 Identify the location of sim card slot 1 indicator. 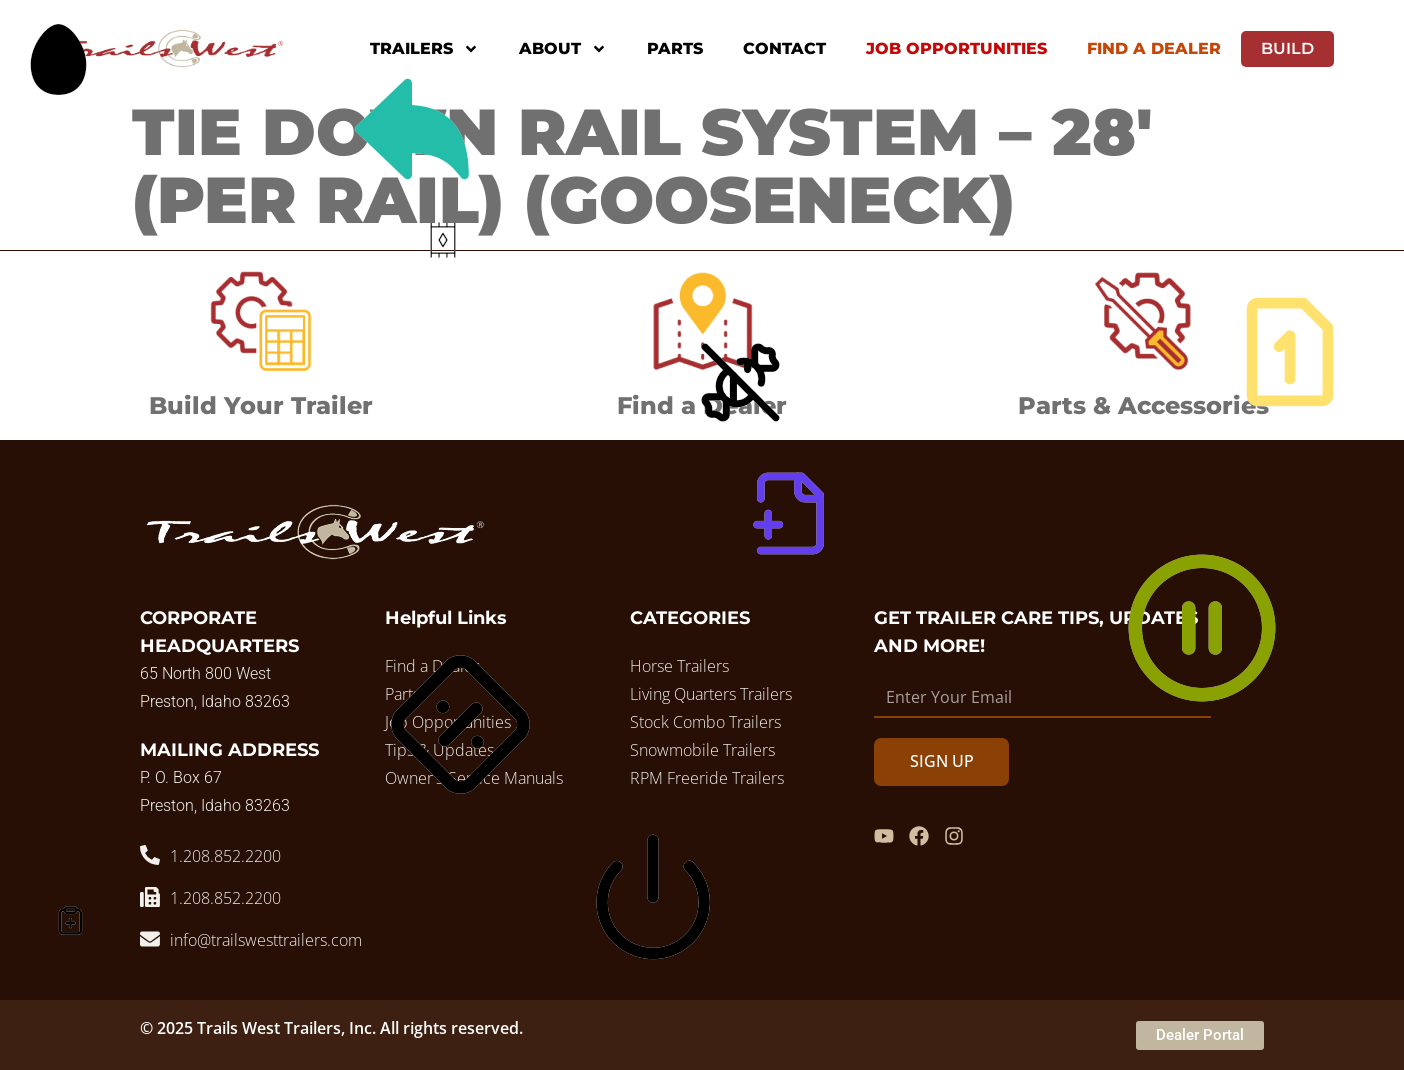
(1290, 352).